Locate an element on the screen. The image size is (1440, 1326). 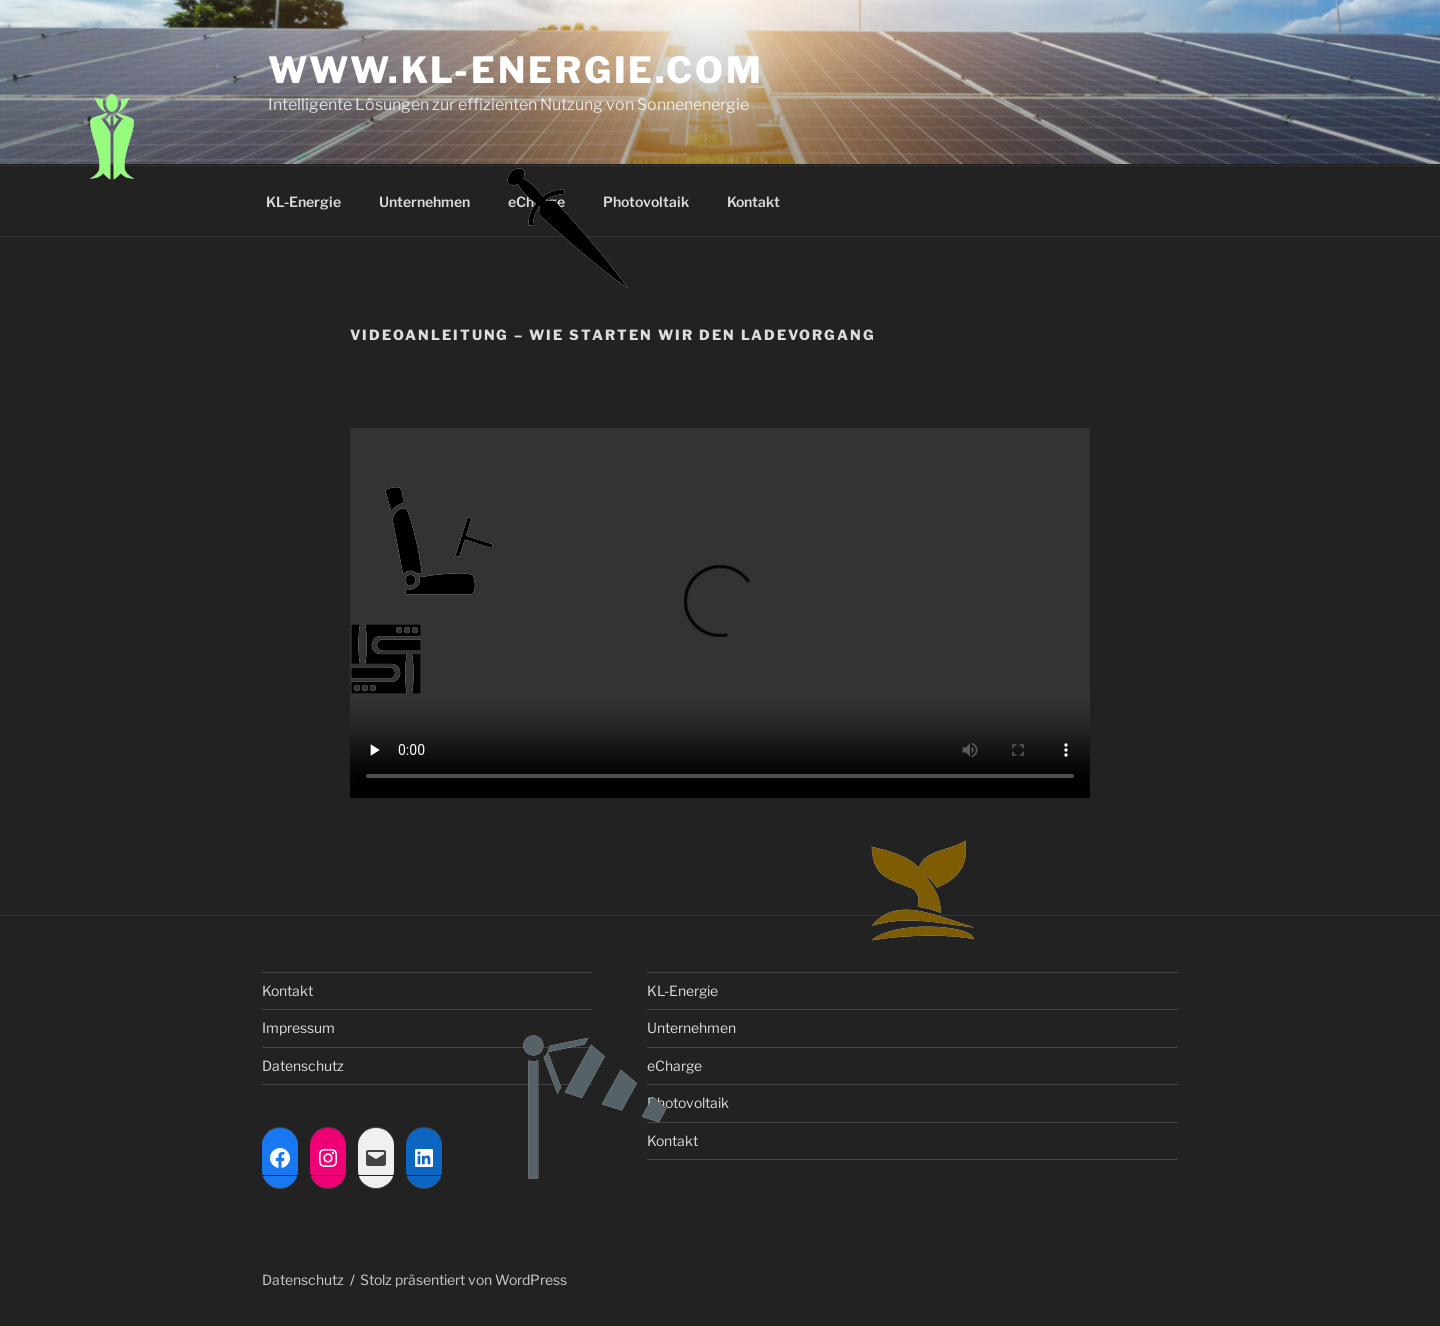
select a dagger or stabbing weapon in a game is located at coordinates (567, 228).